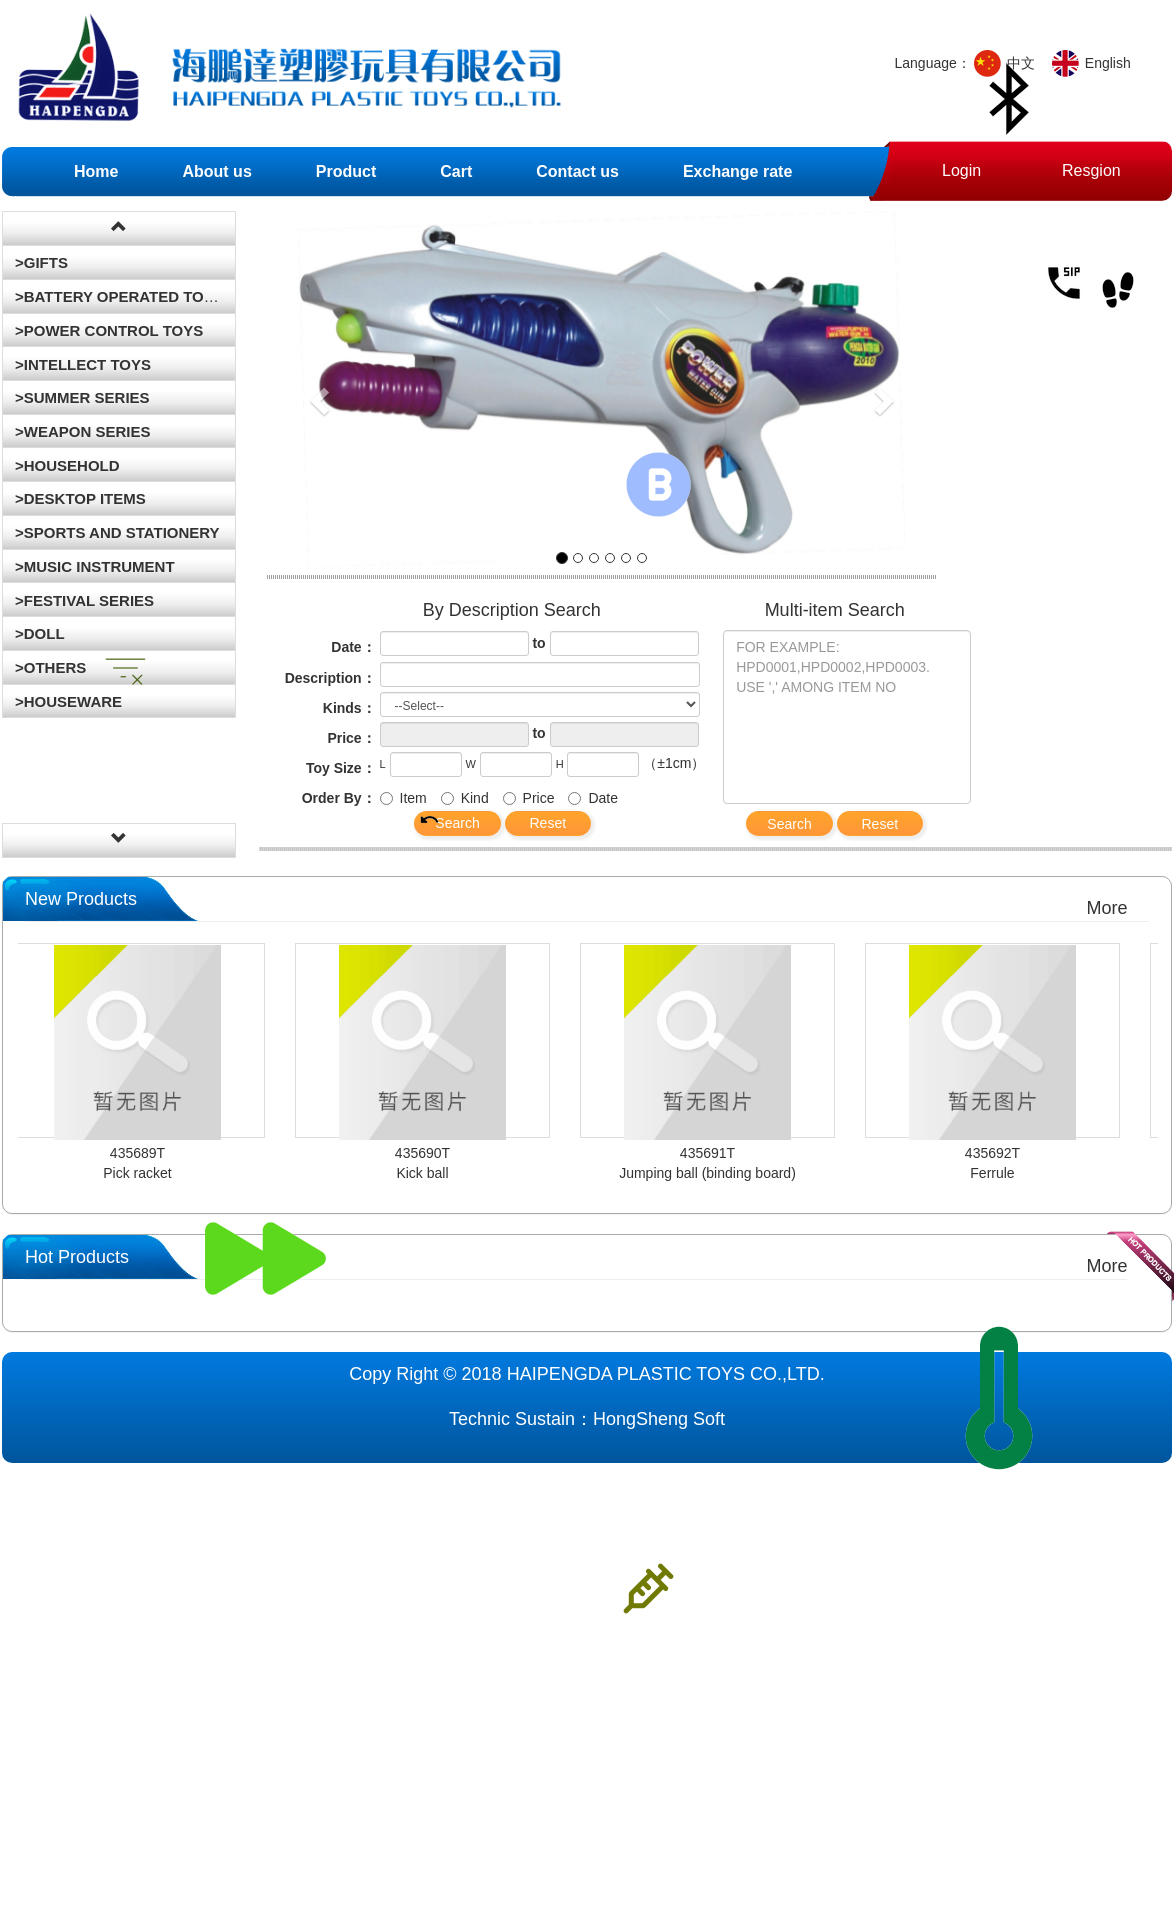 Image resolution: width=1174 pixels, height=1932 pixels. I want to click on make a SIP (internet-based) phone call, so click(1064, 283).